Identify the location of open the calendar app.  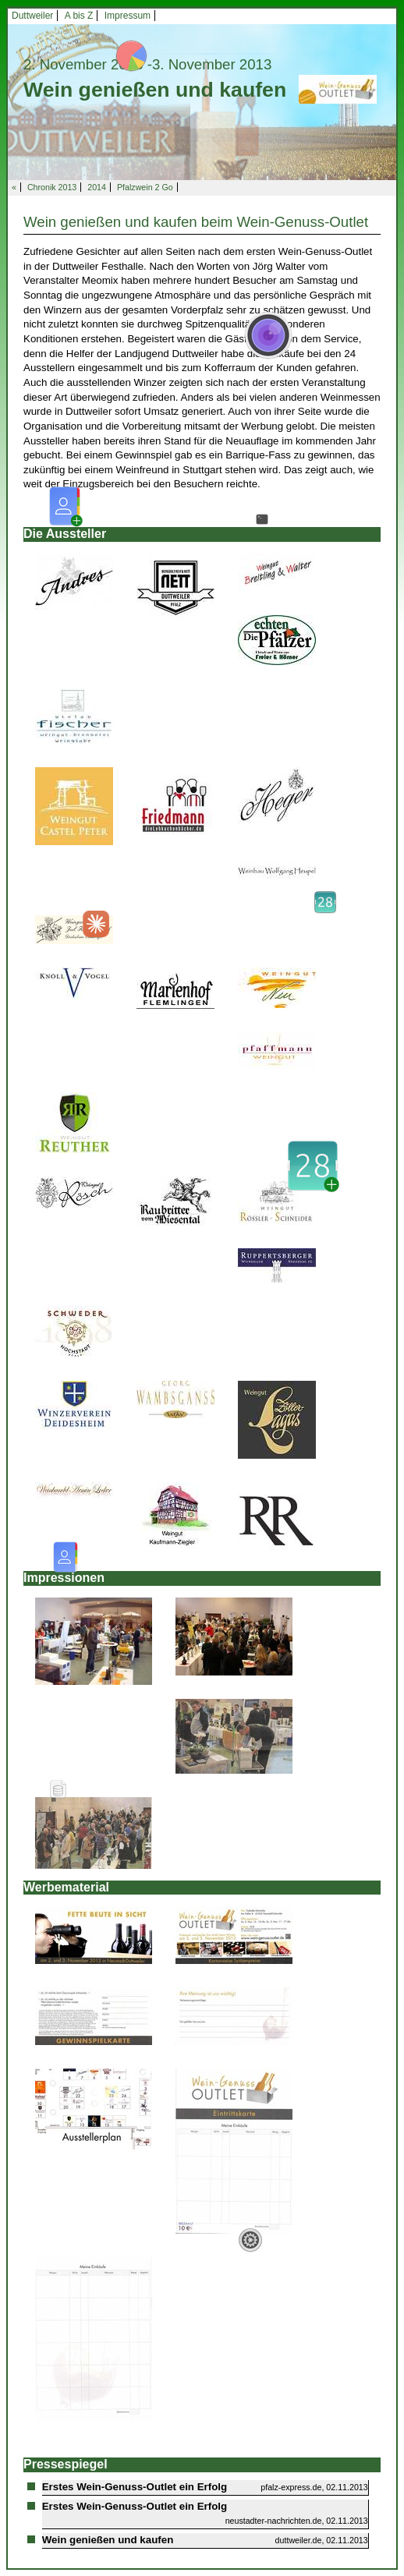
(325, 902).